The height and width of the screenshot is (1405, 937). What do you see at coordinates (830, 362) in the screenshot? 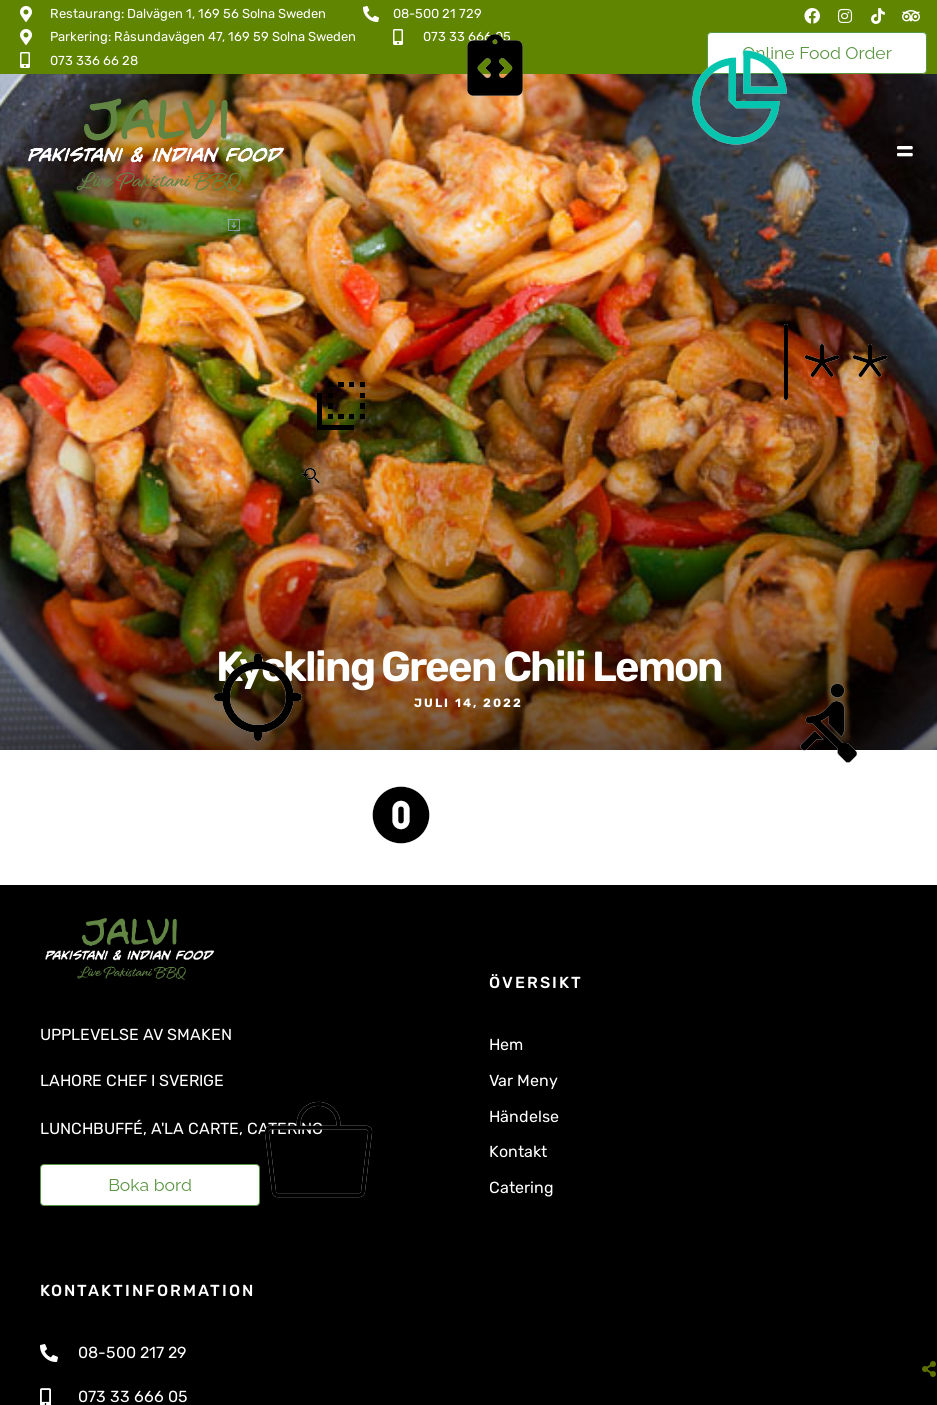
I see `enter or view password field` at bounding box center [830, 362].